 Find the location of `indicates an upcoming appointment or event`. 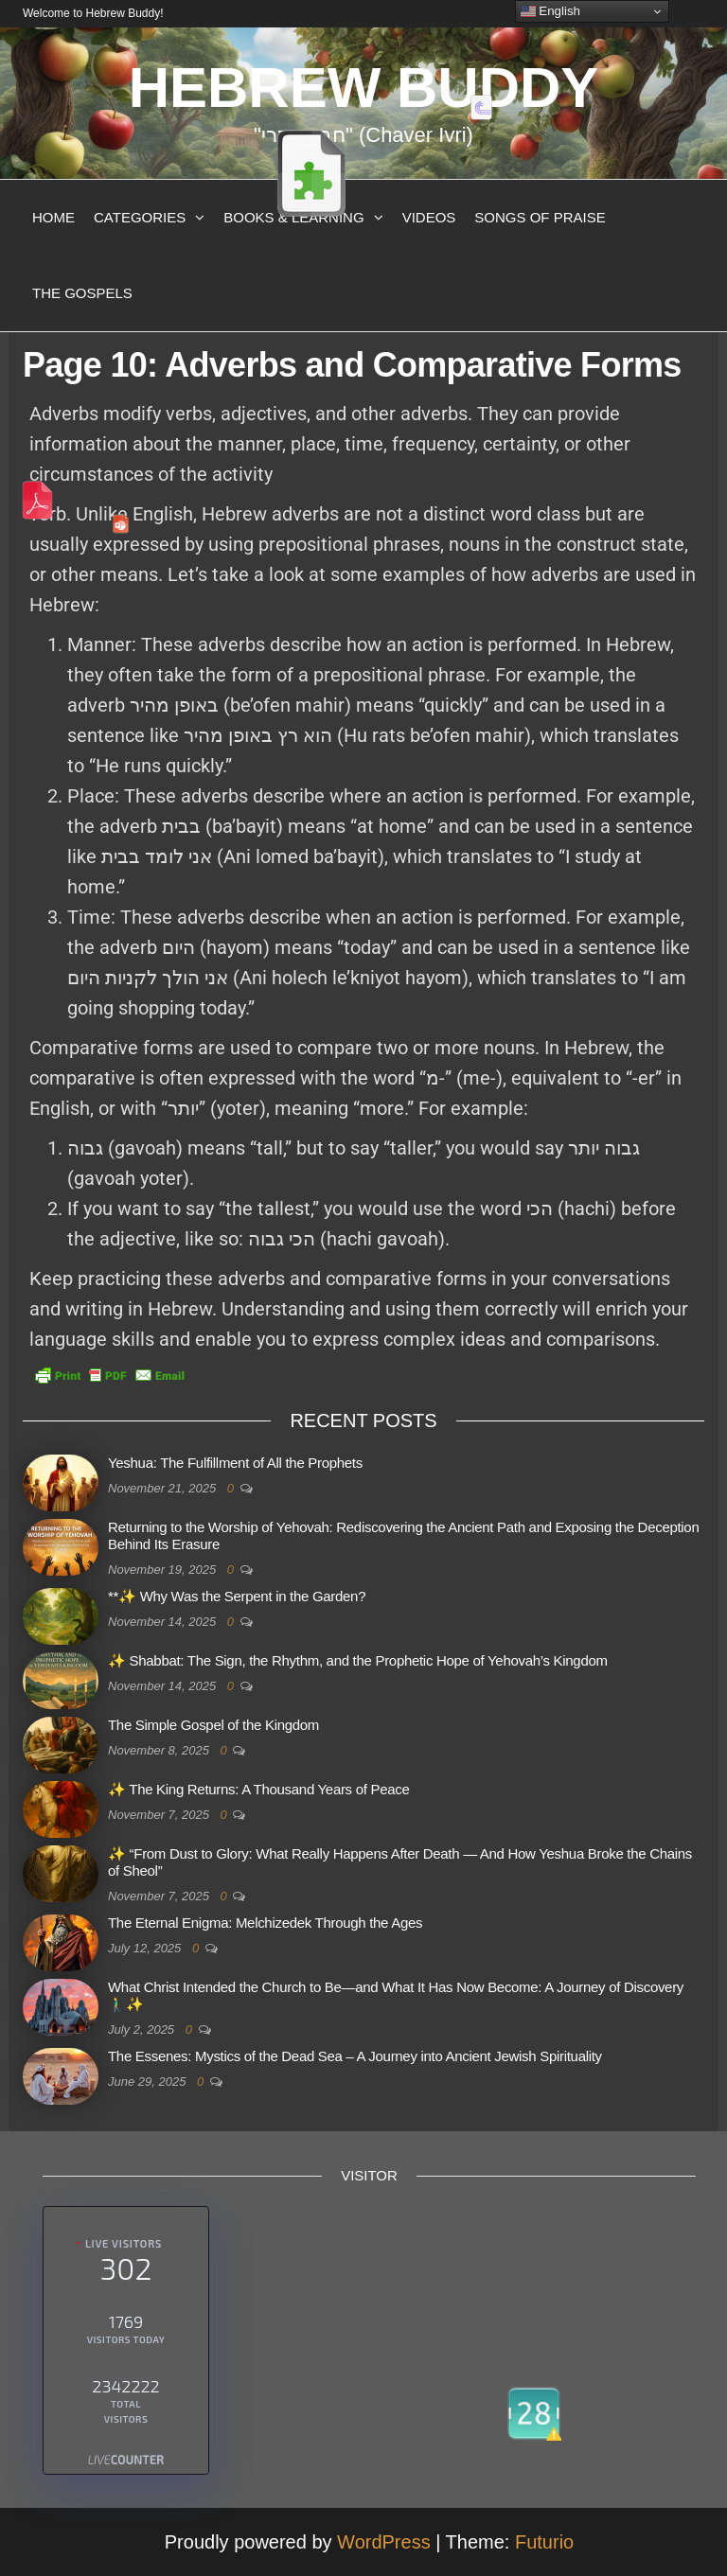

indicates an upcoming appointment or event is located at coordinates (534, 2413).